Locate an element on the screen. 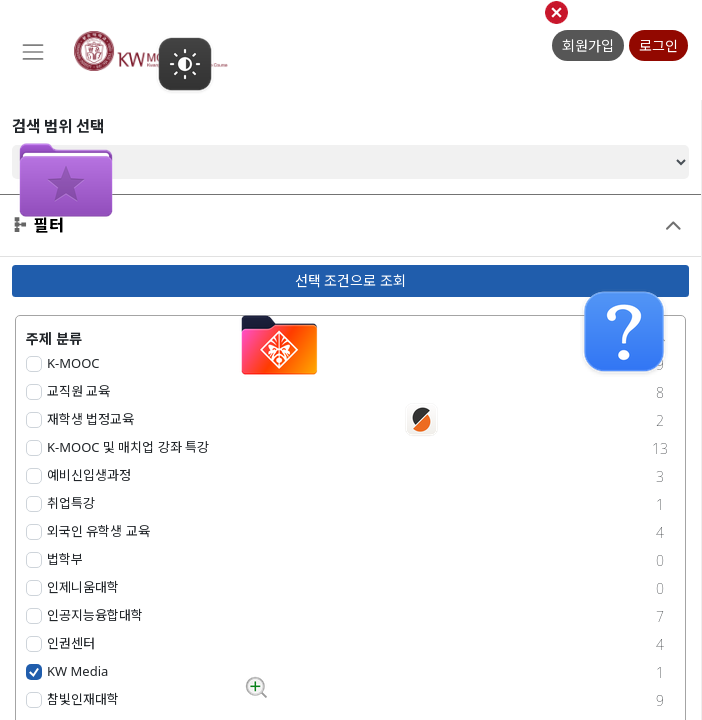 The width and height of the screenshot is (702, 720). open HP Omen gaming software folder is located at coordinates (279, 347).